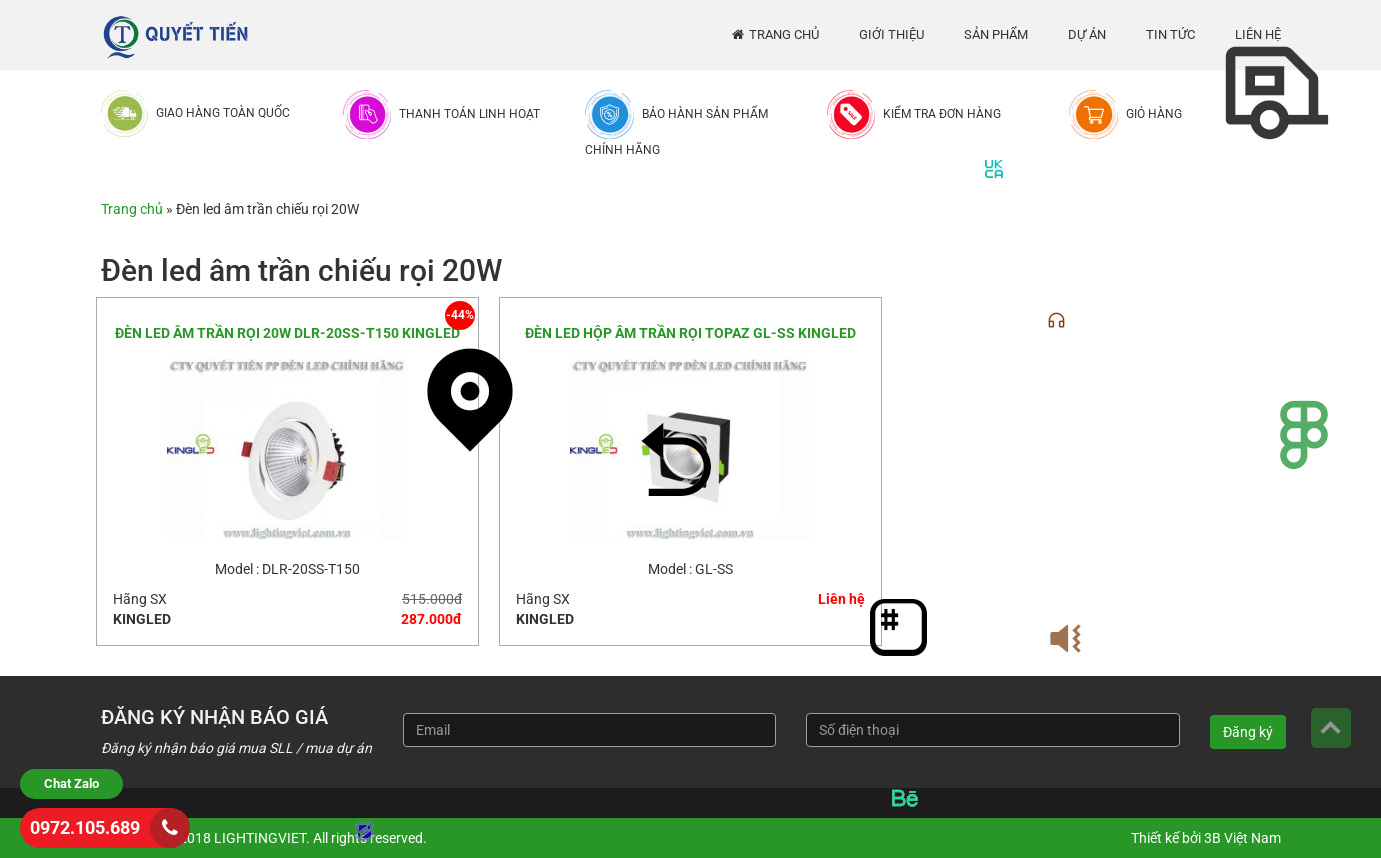  What do you see at coordinates (470, 396) in the screenshot?
I see `view location on map` at bounding box center [470, 396].